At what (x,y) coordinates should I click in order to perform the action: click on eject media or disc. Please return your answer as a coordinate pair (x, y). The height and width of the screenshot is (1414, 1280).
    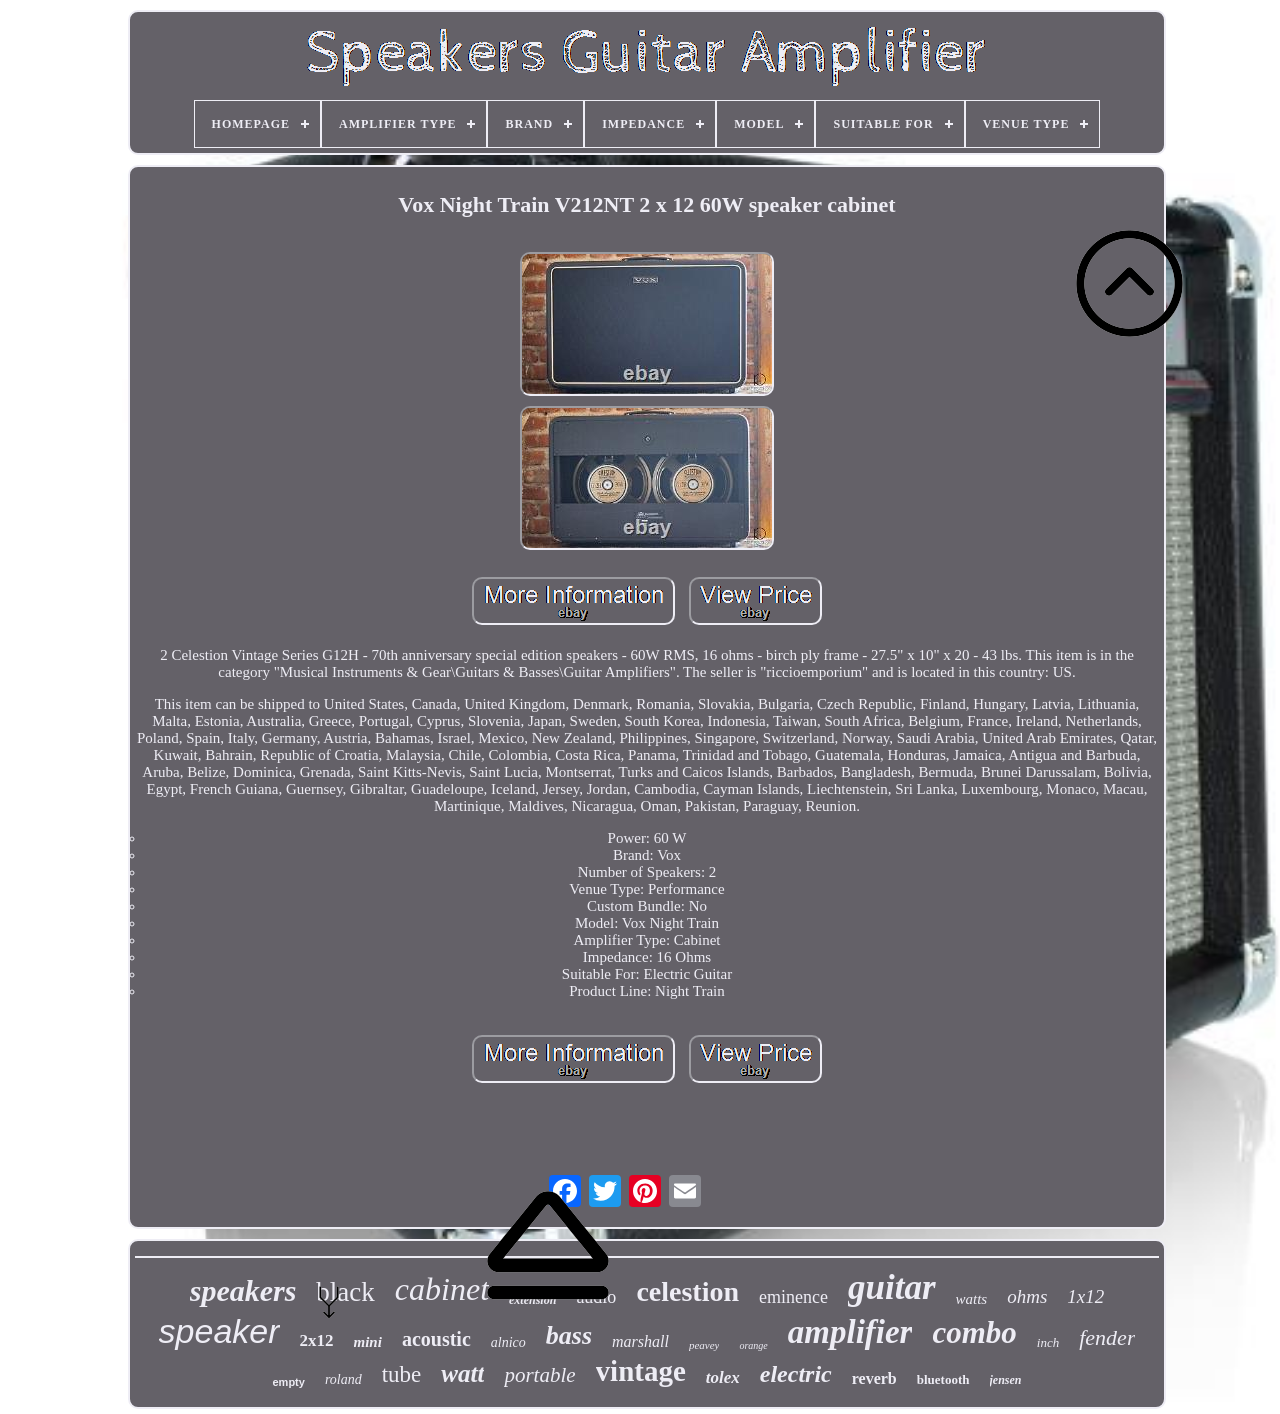
    Looking at the image, I should click on (548, 1252).